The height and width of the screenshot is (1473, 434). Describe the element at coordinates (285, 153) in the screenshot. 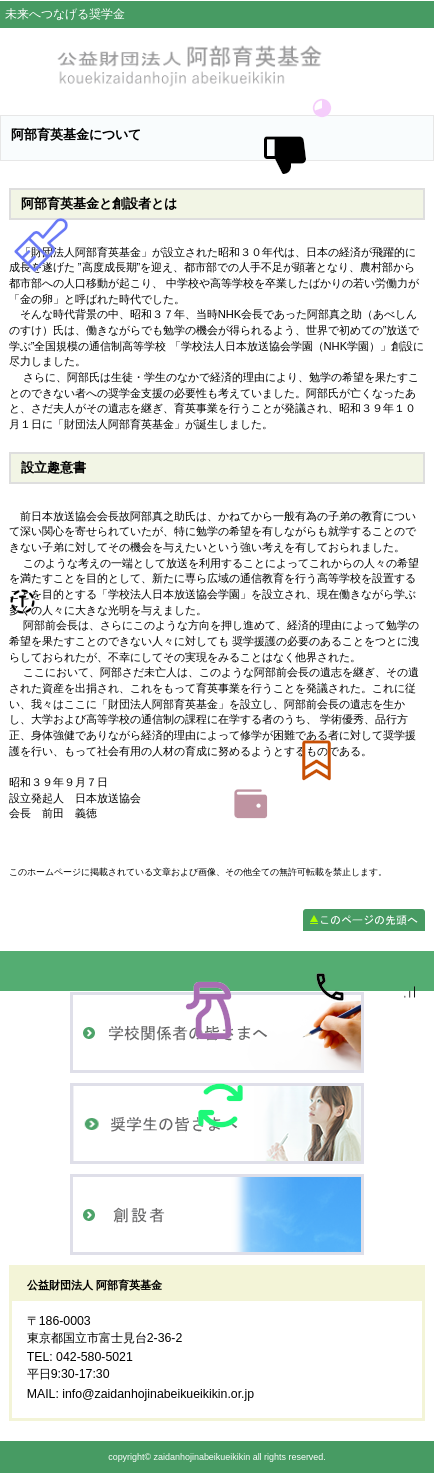

I see `dislike or downvote content` at that location.